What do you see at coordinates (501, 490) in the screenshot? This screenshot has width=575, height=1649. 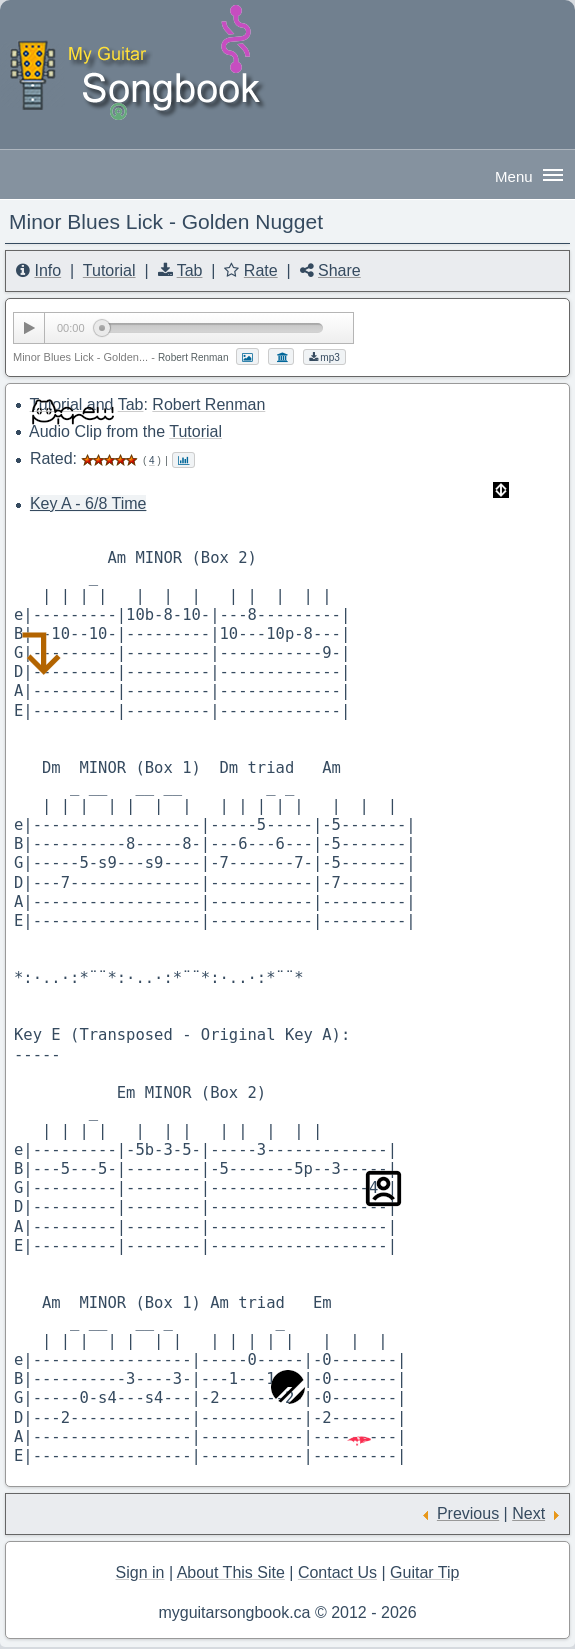 I see `são paulo metro official app or website` at bounding box center [501, 490].